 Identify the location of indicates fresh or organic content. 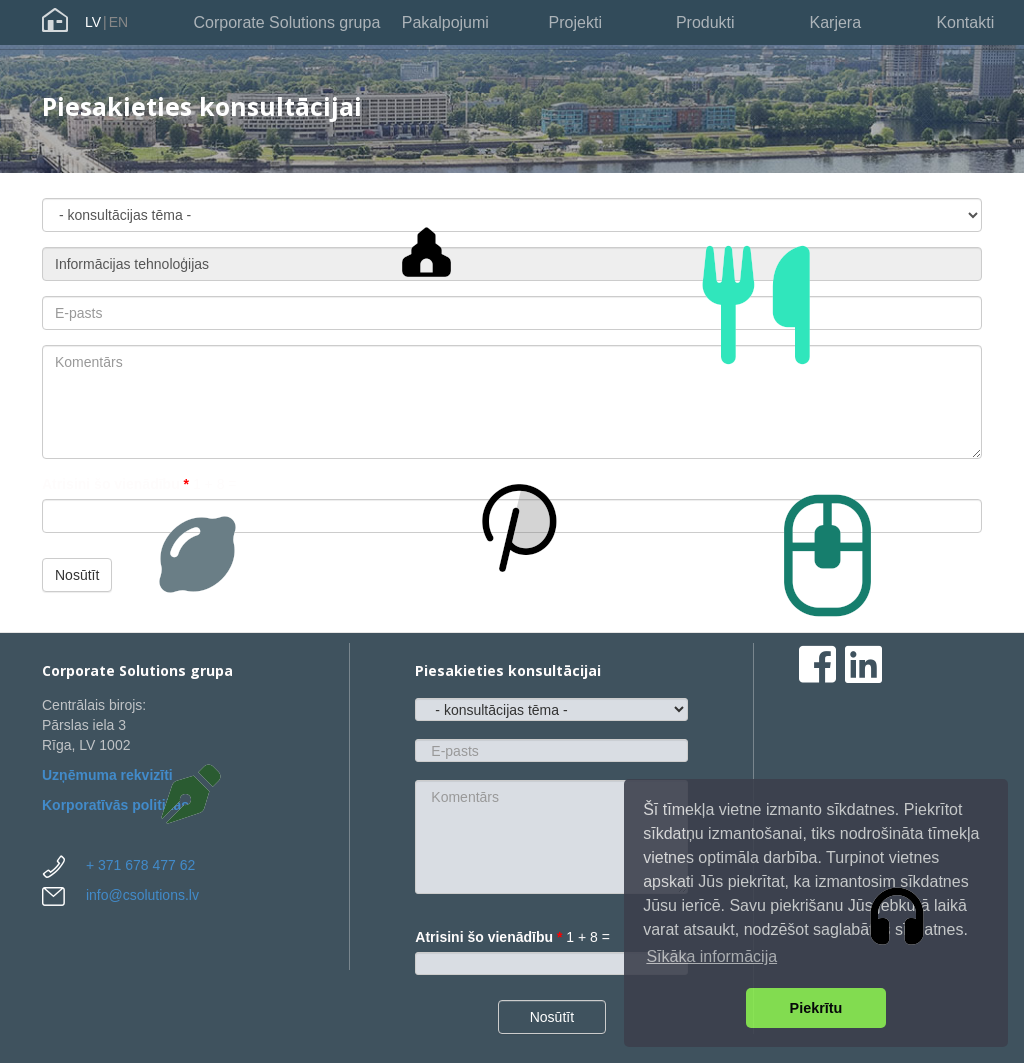
(197, 554).